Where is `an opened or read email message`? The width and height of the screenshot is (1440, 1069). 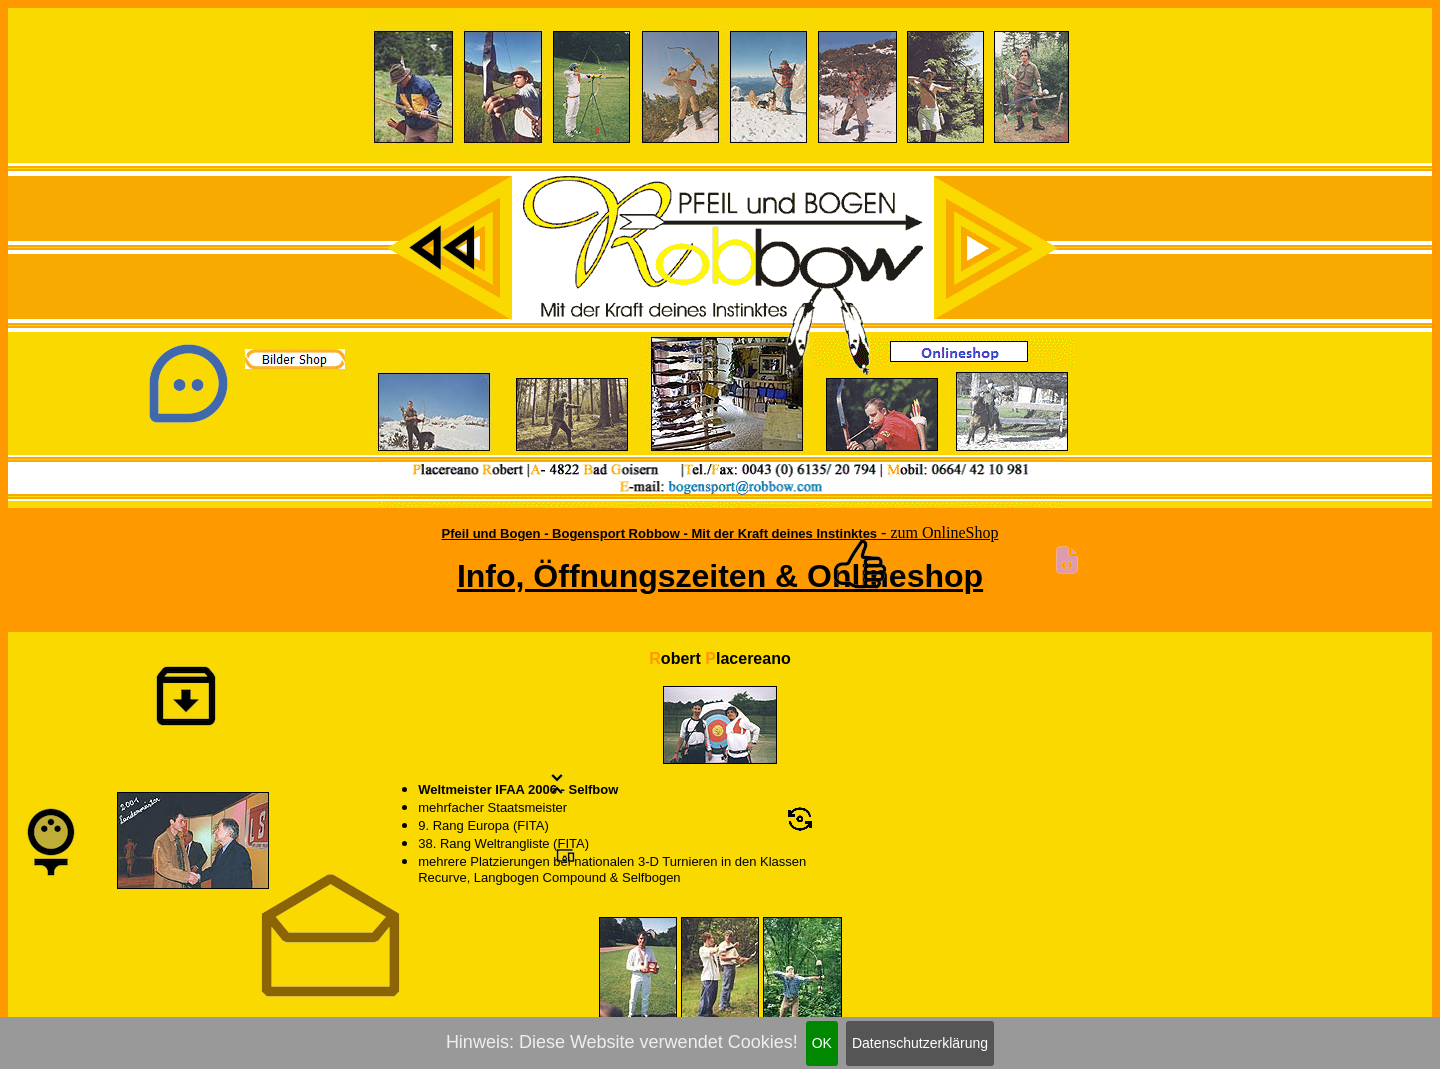 an opened or read email message is located at coordinates (330, 937).